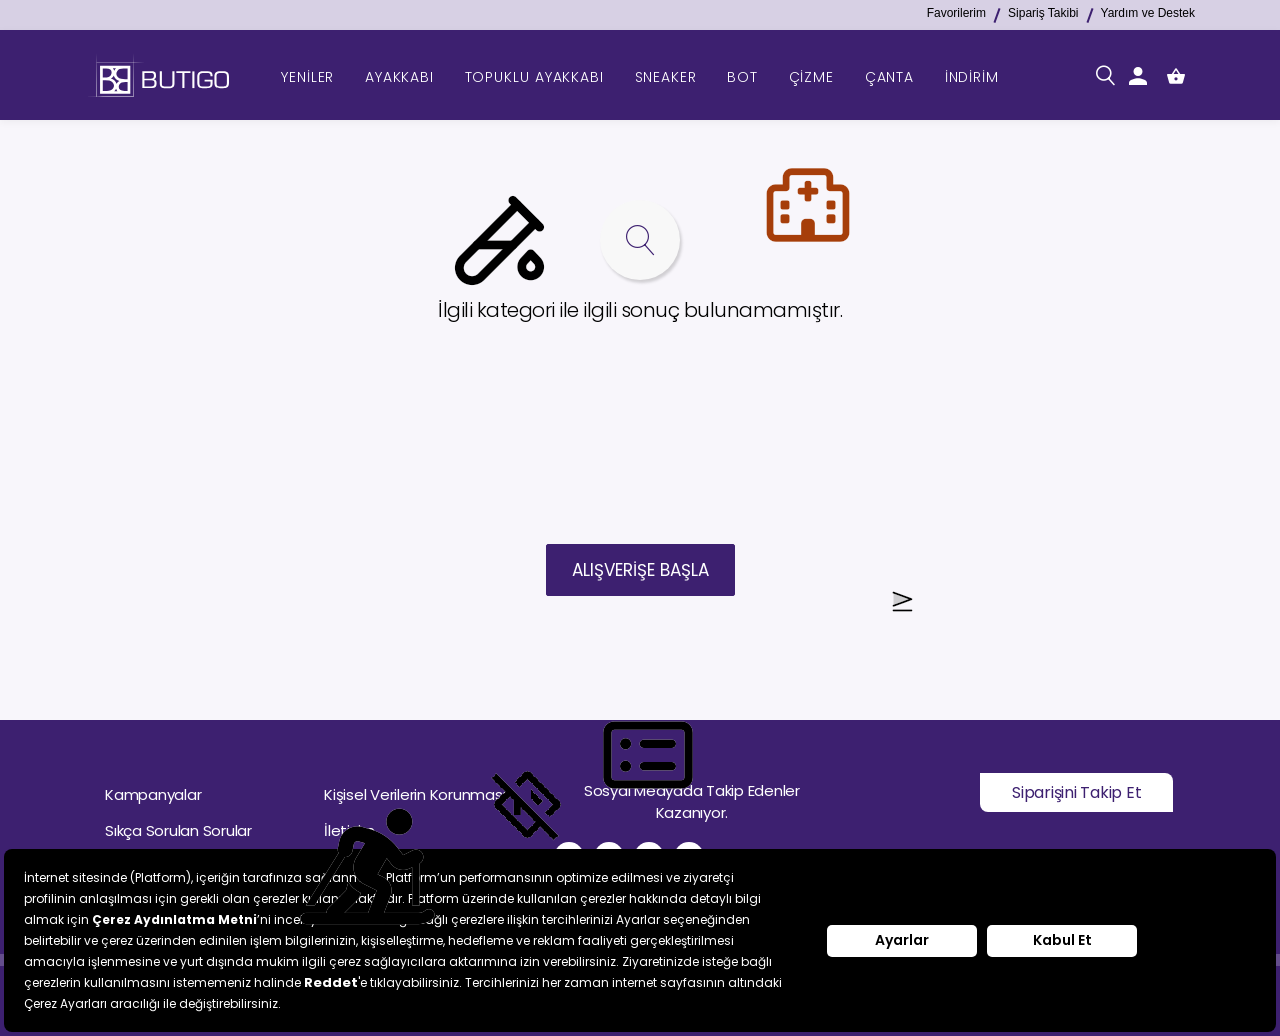 The width and height of the screenshot is (1280, 1036). I want to click on view nearby hospitals or medical facilities, so click(808, 205).